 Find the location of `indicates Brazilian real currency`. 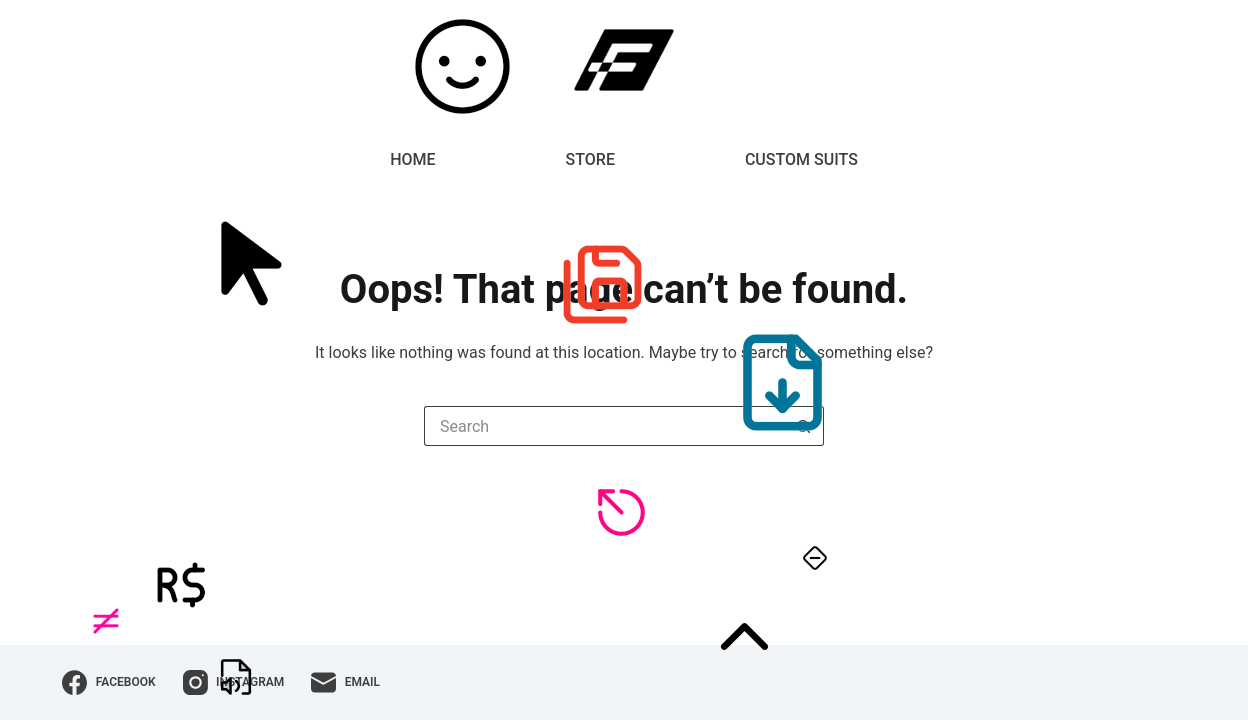

indicates Brazilian real currency is located at coordinates (180, 585).